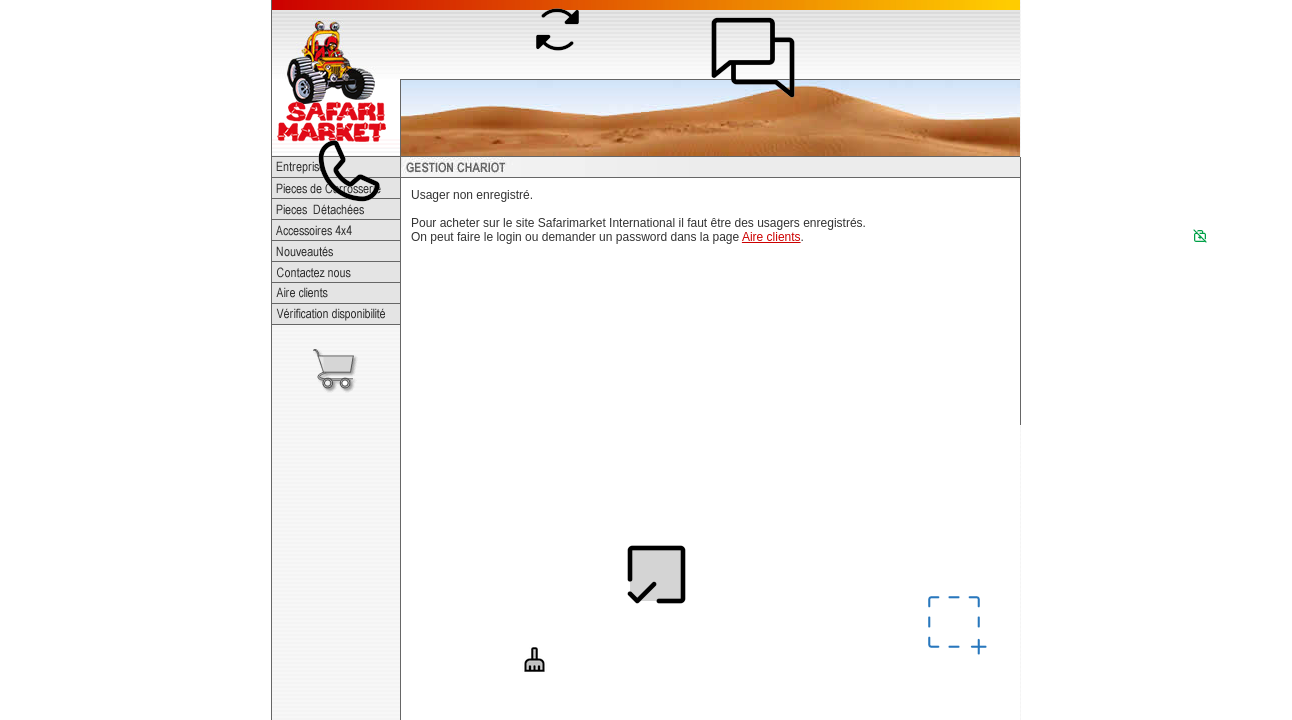 The height and width of the screenshot is (720, 1292). Describe the element at coordinates (954, 622) in the screenshot. I see `add to current selection` at that location.